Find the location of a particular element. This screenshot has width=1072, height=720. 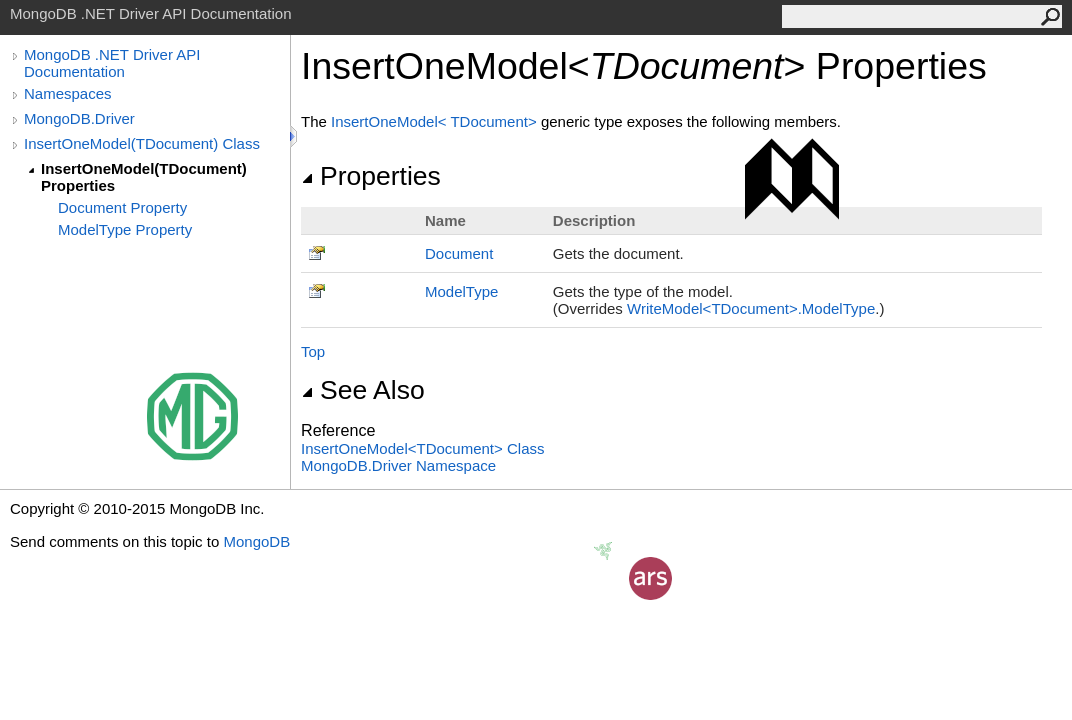

MG Motors brand logo is located at coordinates (192, 416).